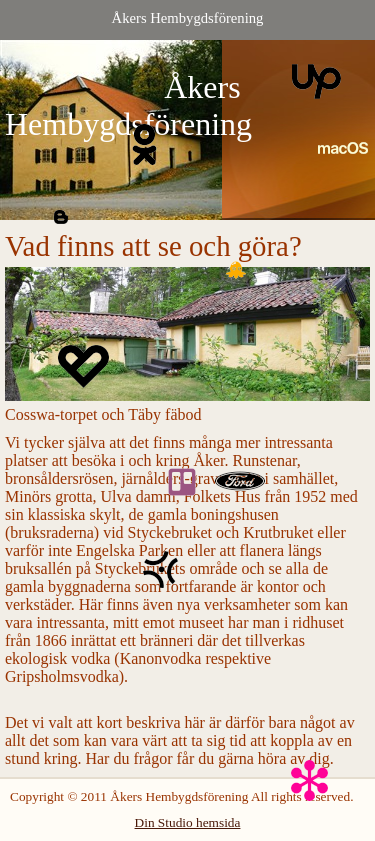 Image resolution: width=375 pixels, height=841 pixels. Describe the element at coordinates (240, 481) in the screenshot. I see `Ford brand or dealership app` at that location.